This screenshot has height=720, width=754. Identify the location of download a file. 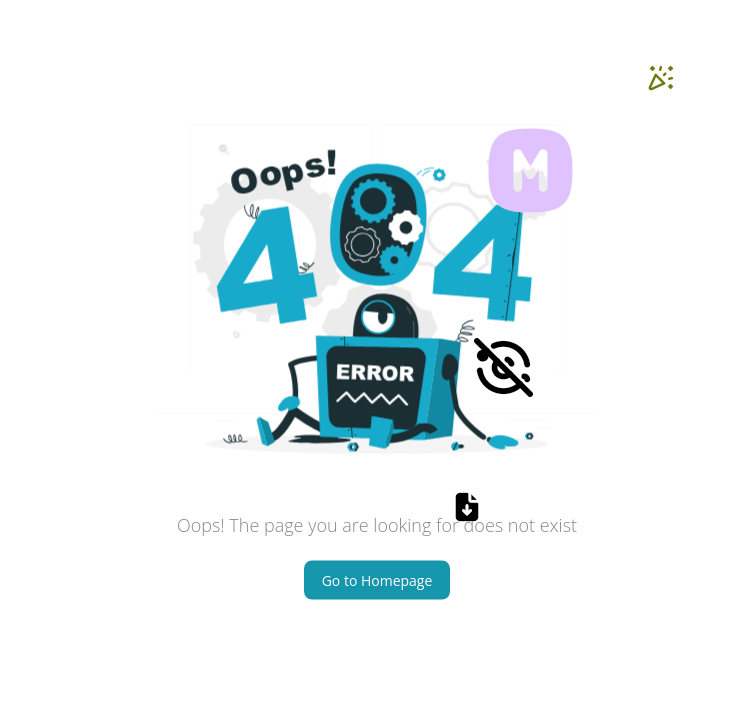
(467, 507).